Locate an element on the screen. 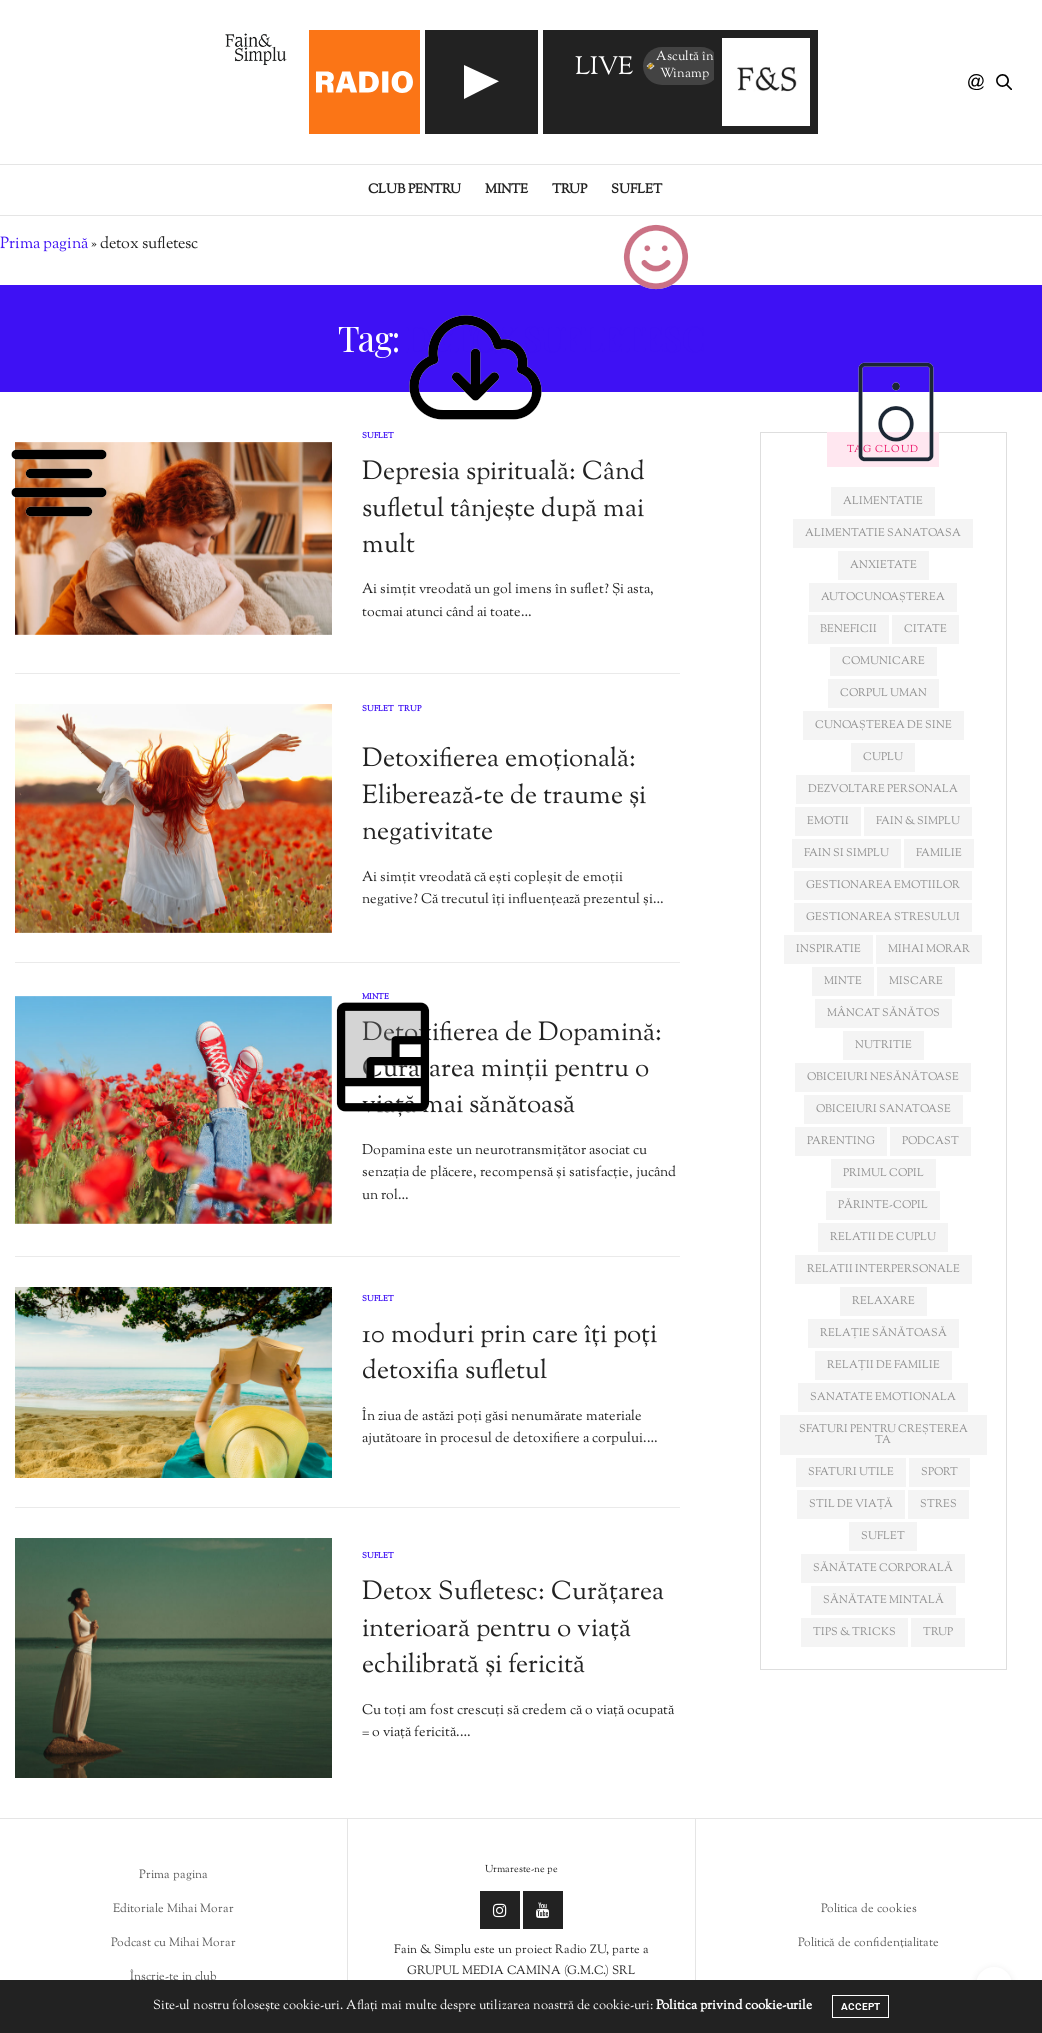 The width and height of the screenshot is (1042, 2033). adjust speaker or audio output settings is located at coordinates (896, 412).